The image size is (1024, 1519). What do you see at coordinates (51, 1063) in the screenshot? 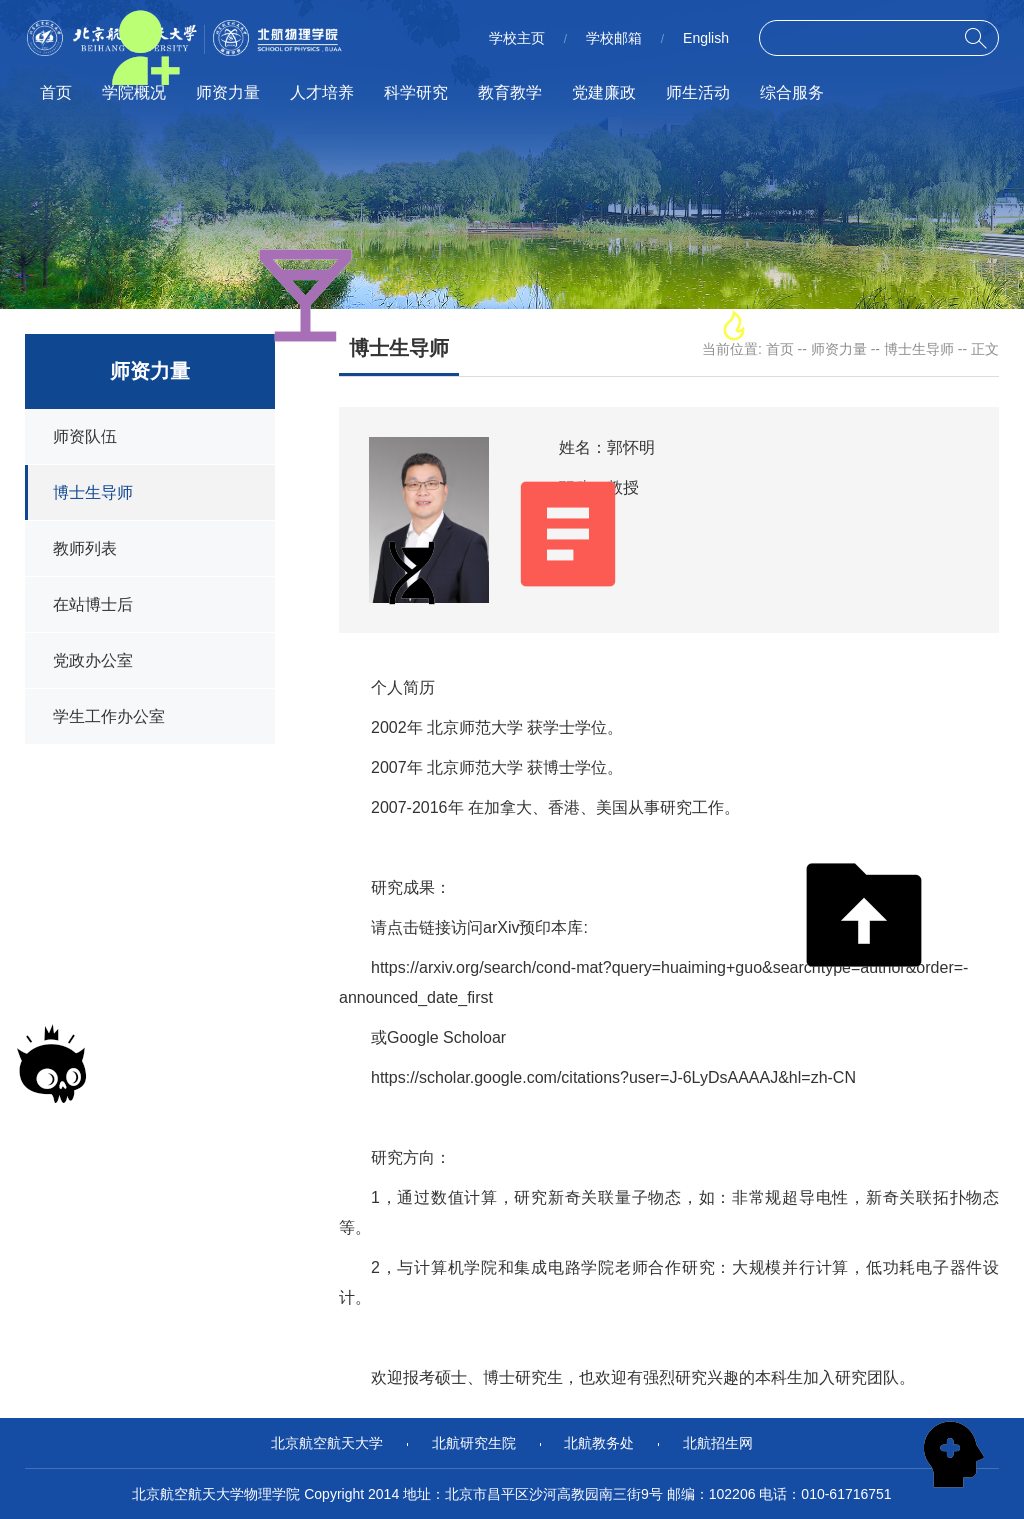
I see `skeleton ui framework logo` at bounding box center [51, 1063].